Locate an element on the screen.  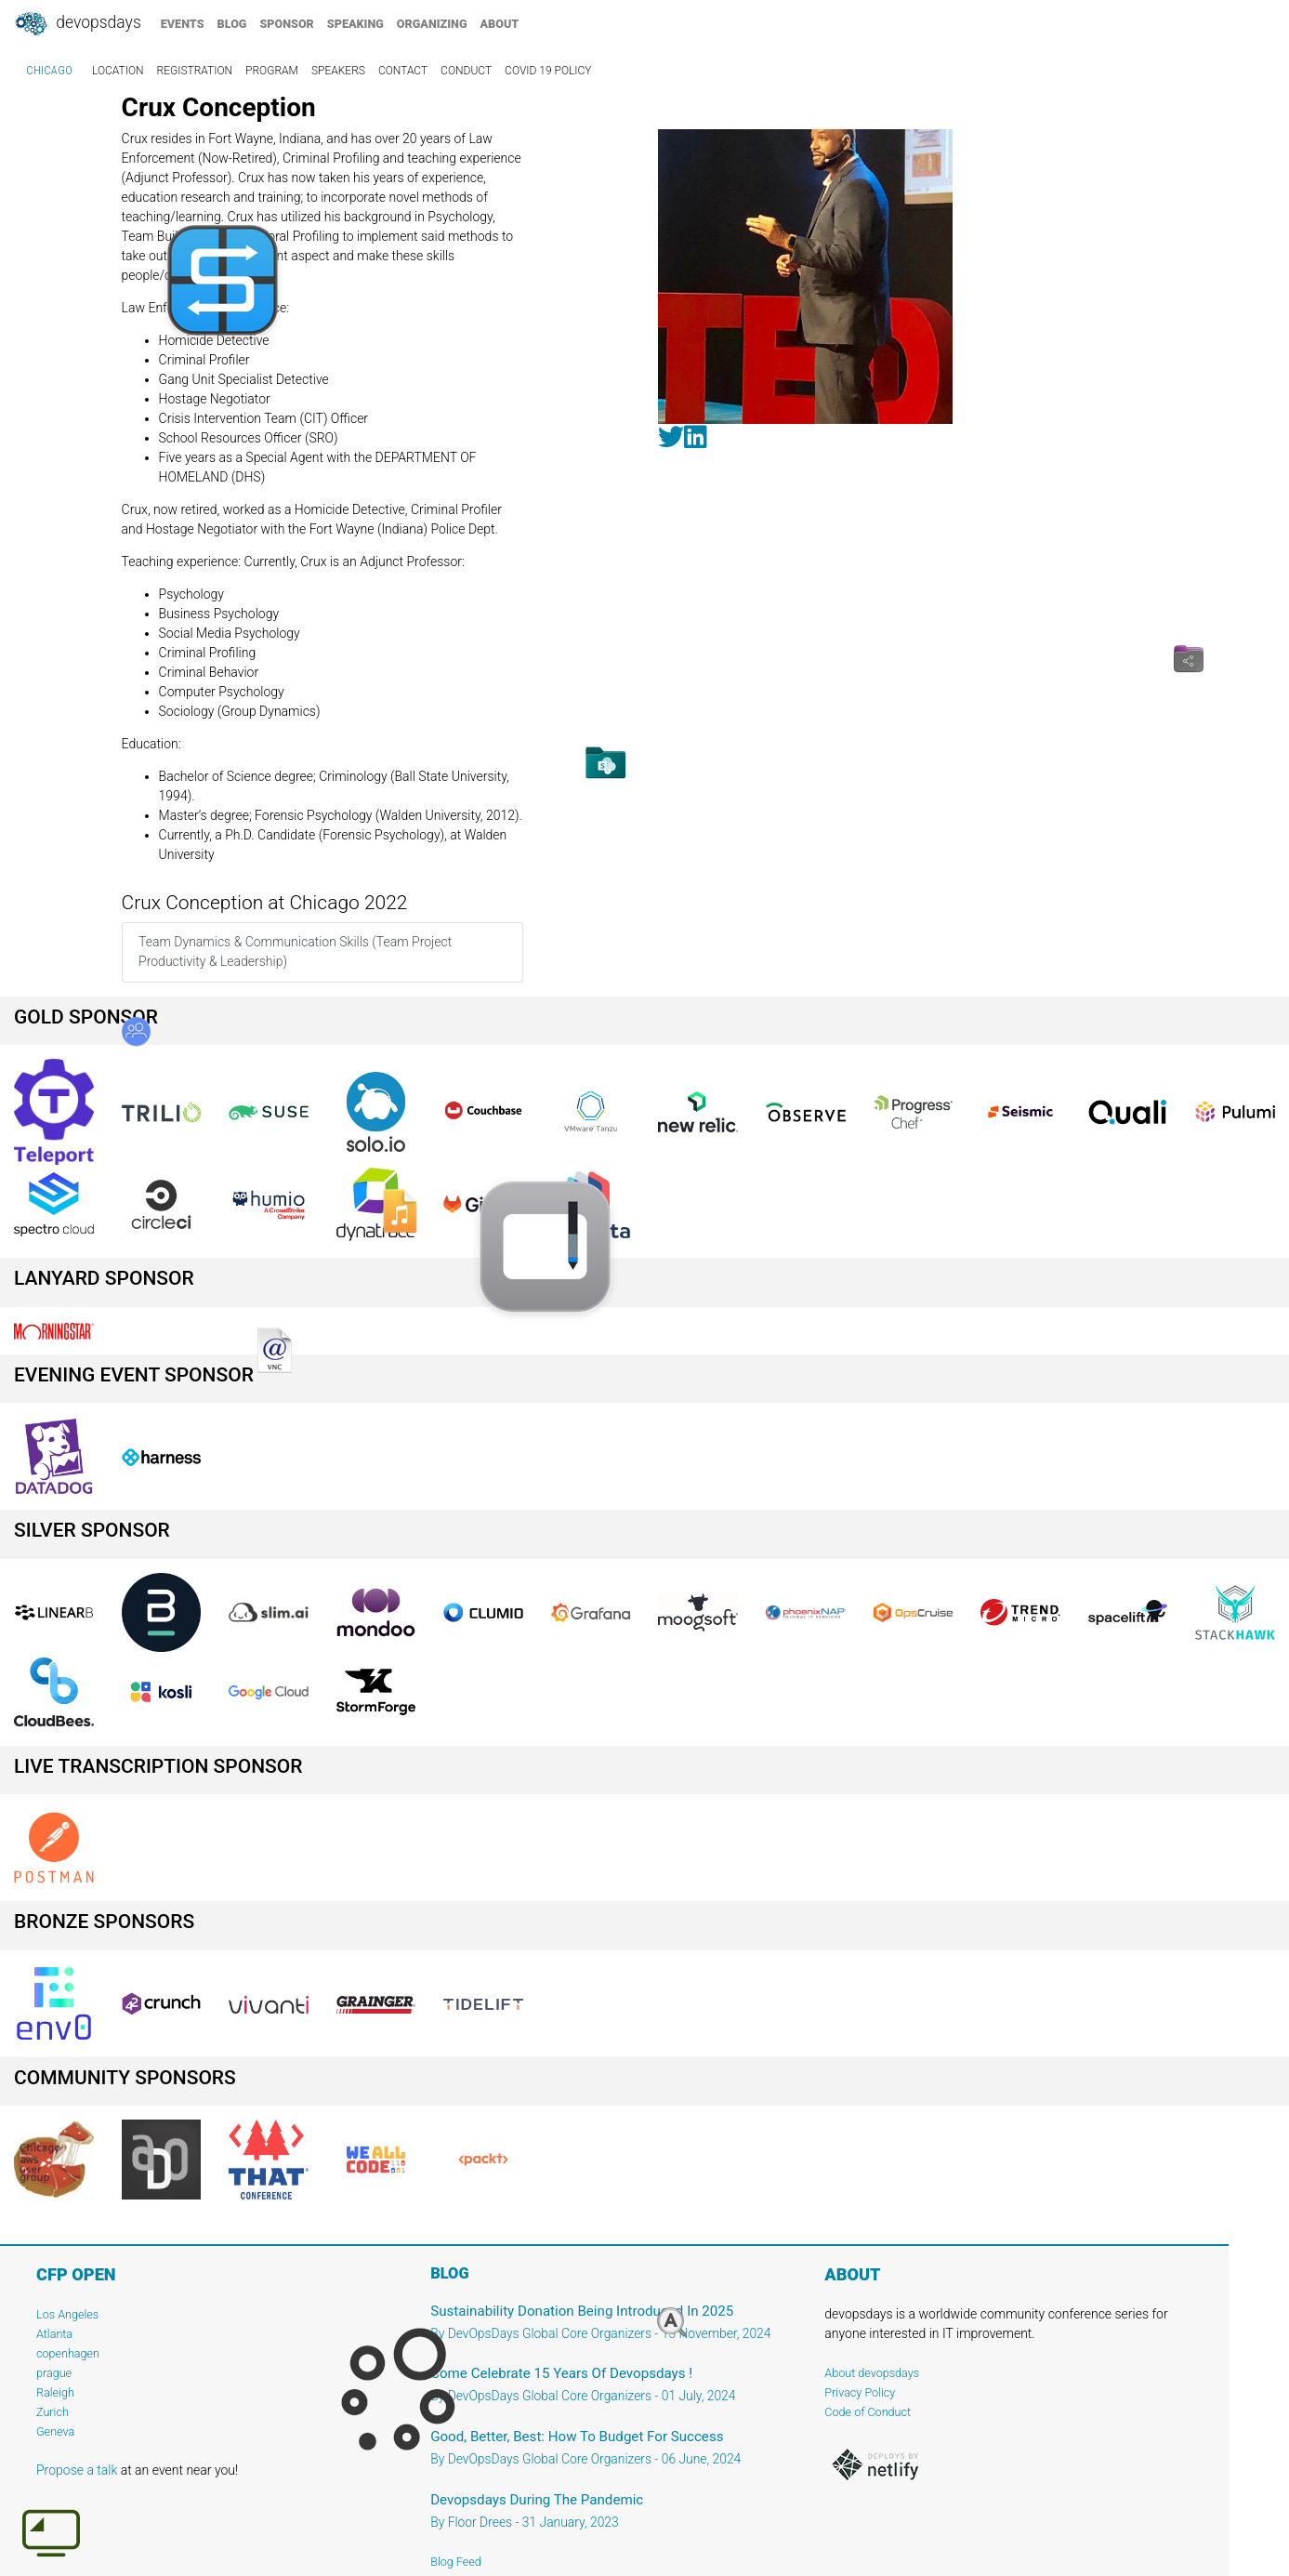
open microsoft sharepoint folder is located at coordinates (605, 763).